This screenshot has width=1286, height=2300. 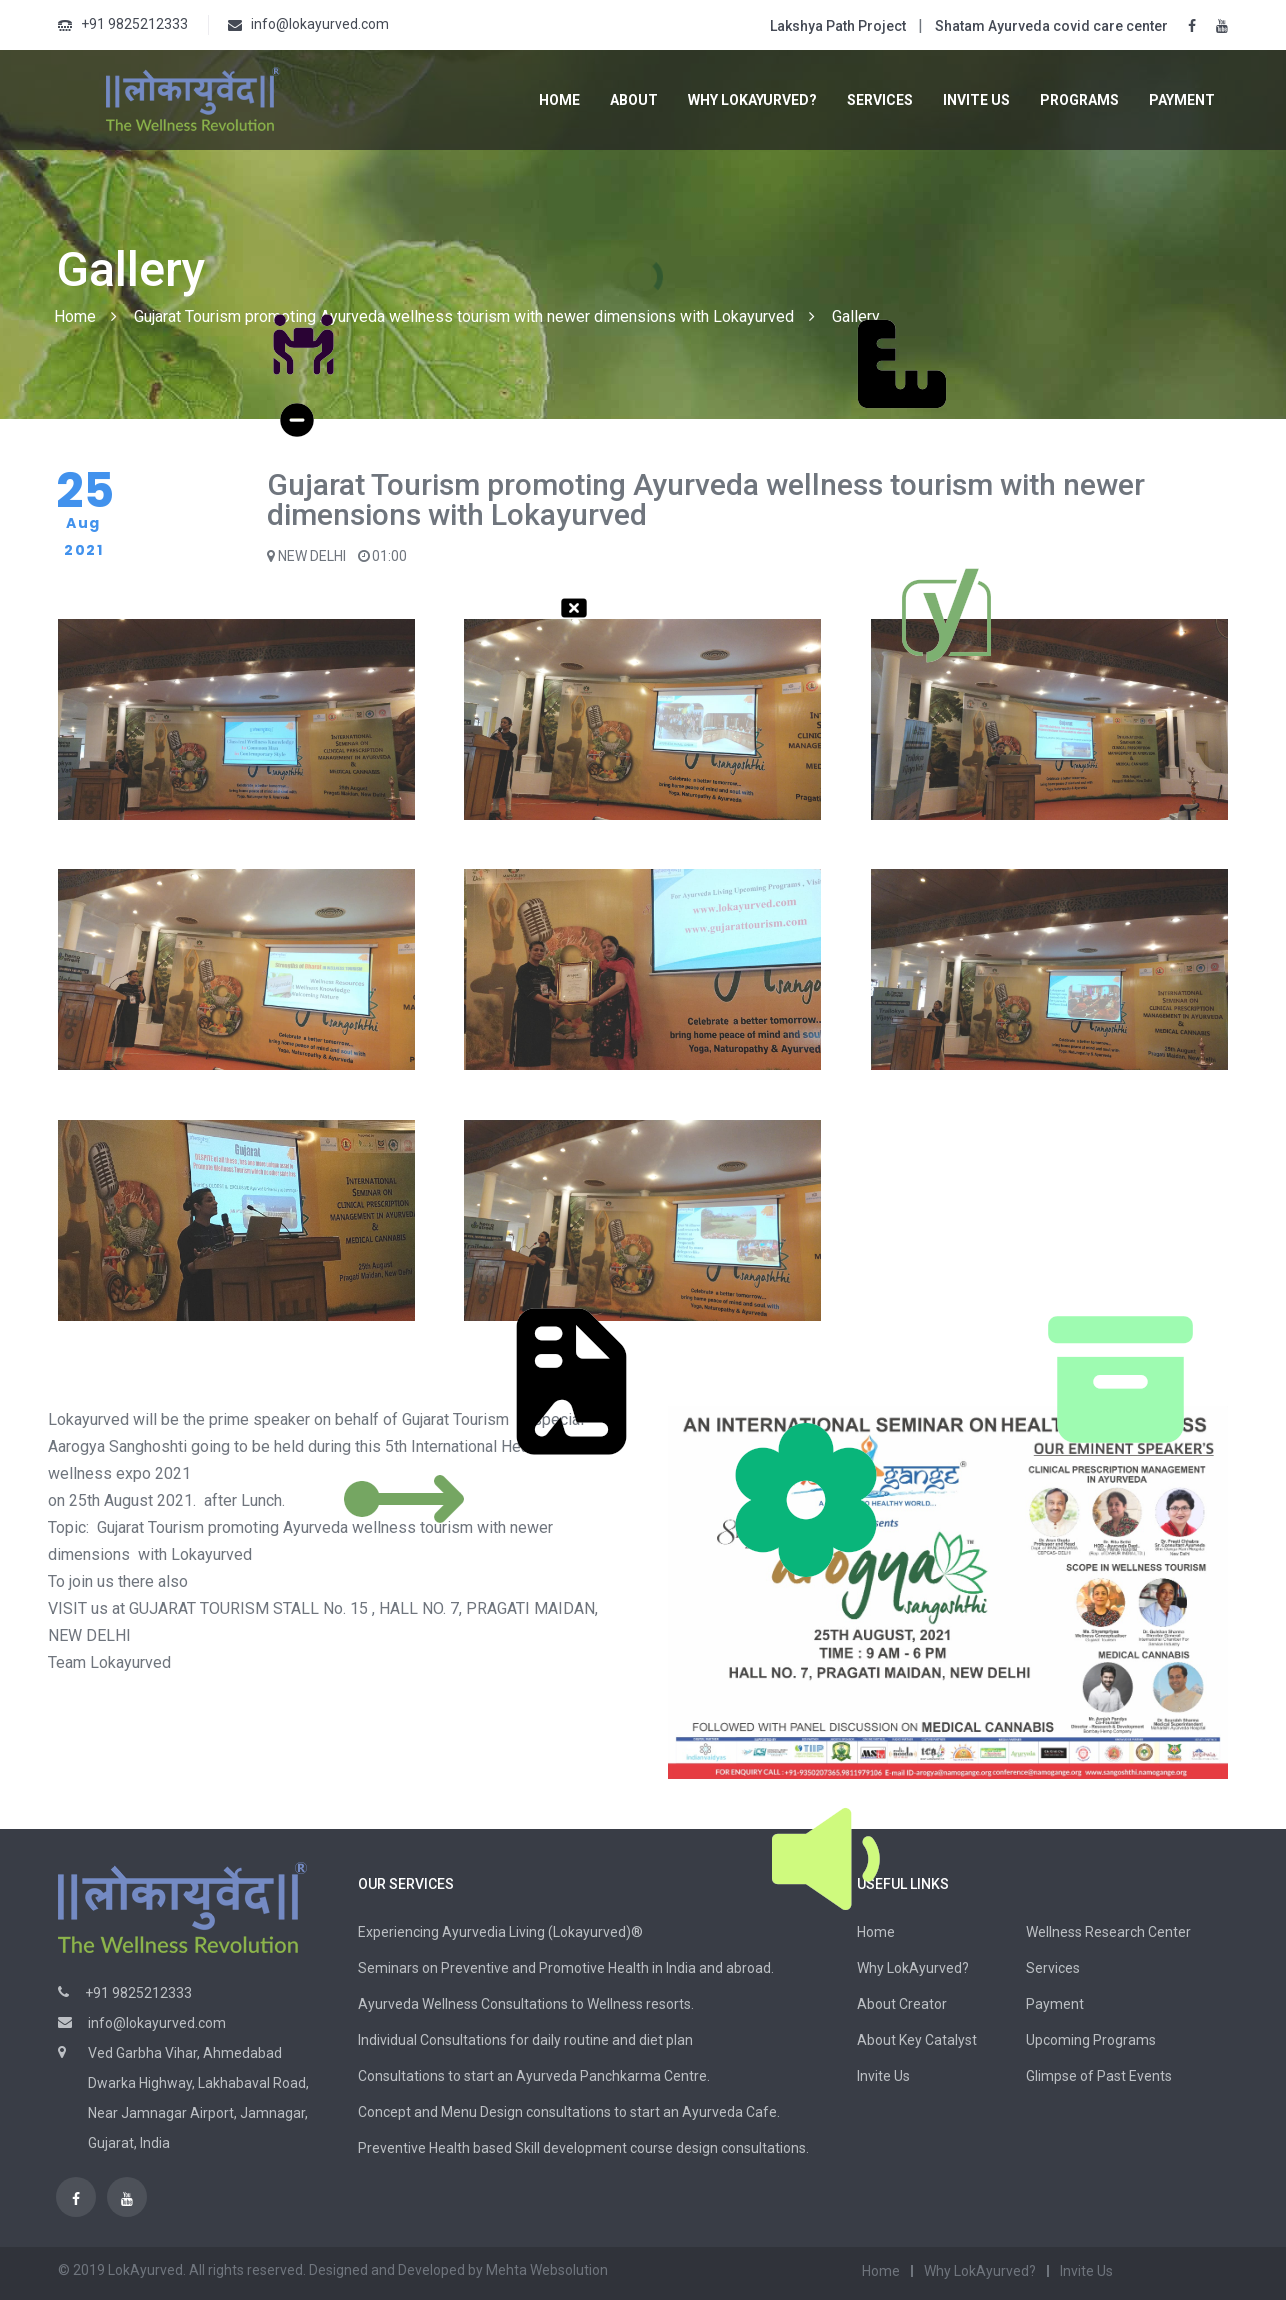 What do you see at coordinates (571, 1381) in the screenshot?
I see `view or sign a contract document` at bounding box center [571, 1381].